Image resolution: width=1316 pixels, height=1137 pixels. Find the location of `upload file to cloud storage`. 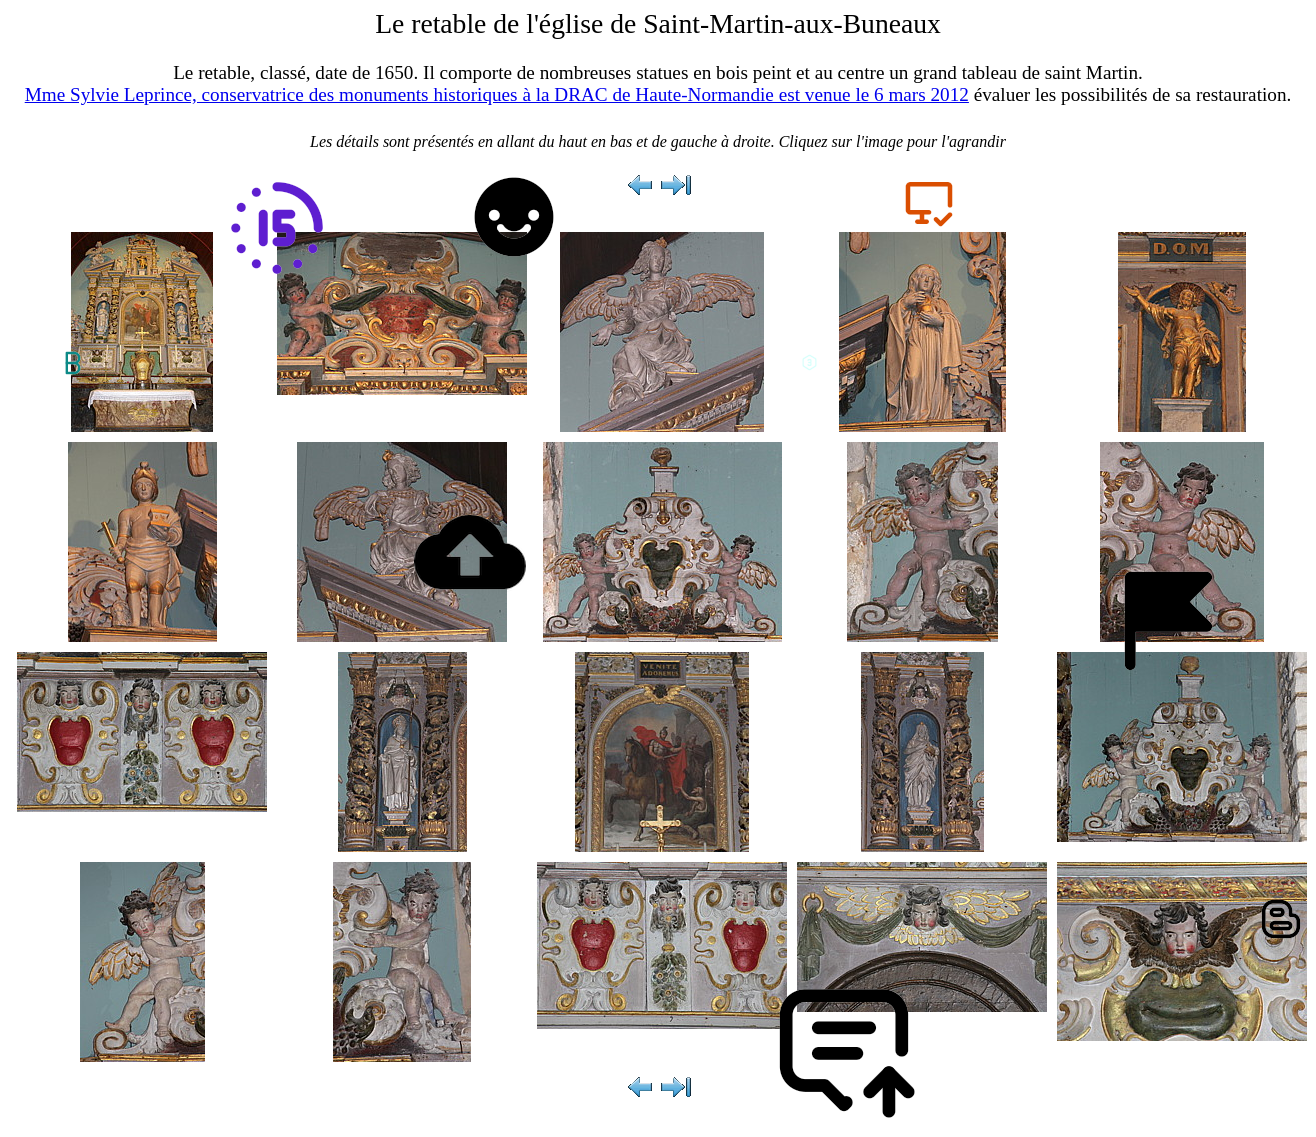

upload file to cloud storage is located at coordinates (470, 552).